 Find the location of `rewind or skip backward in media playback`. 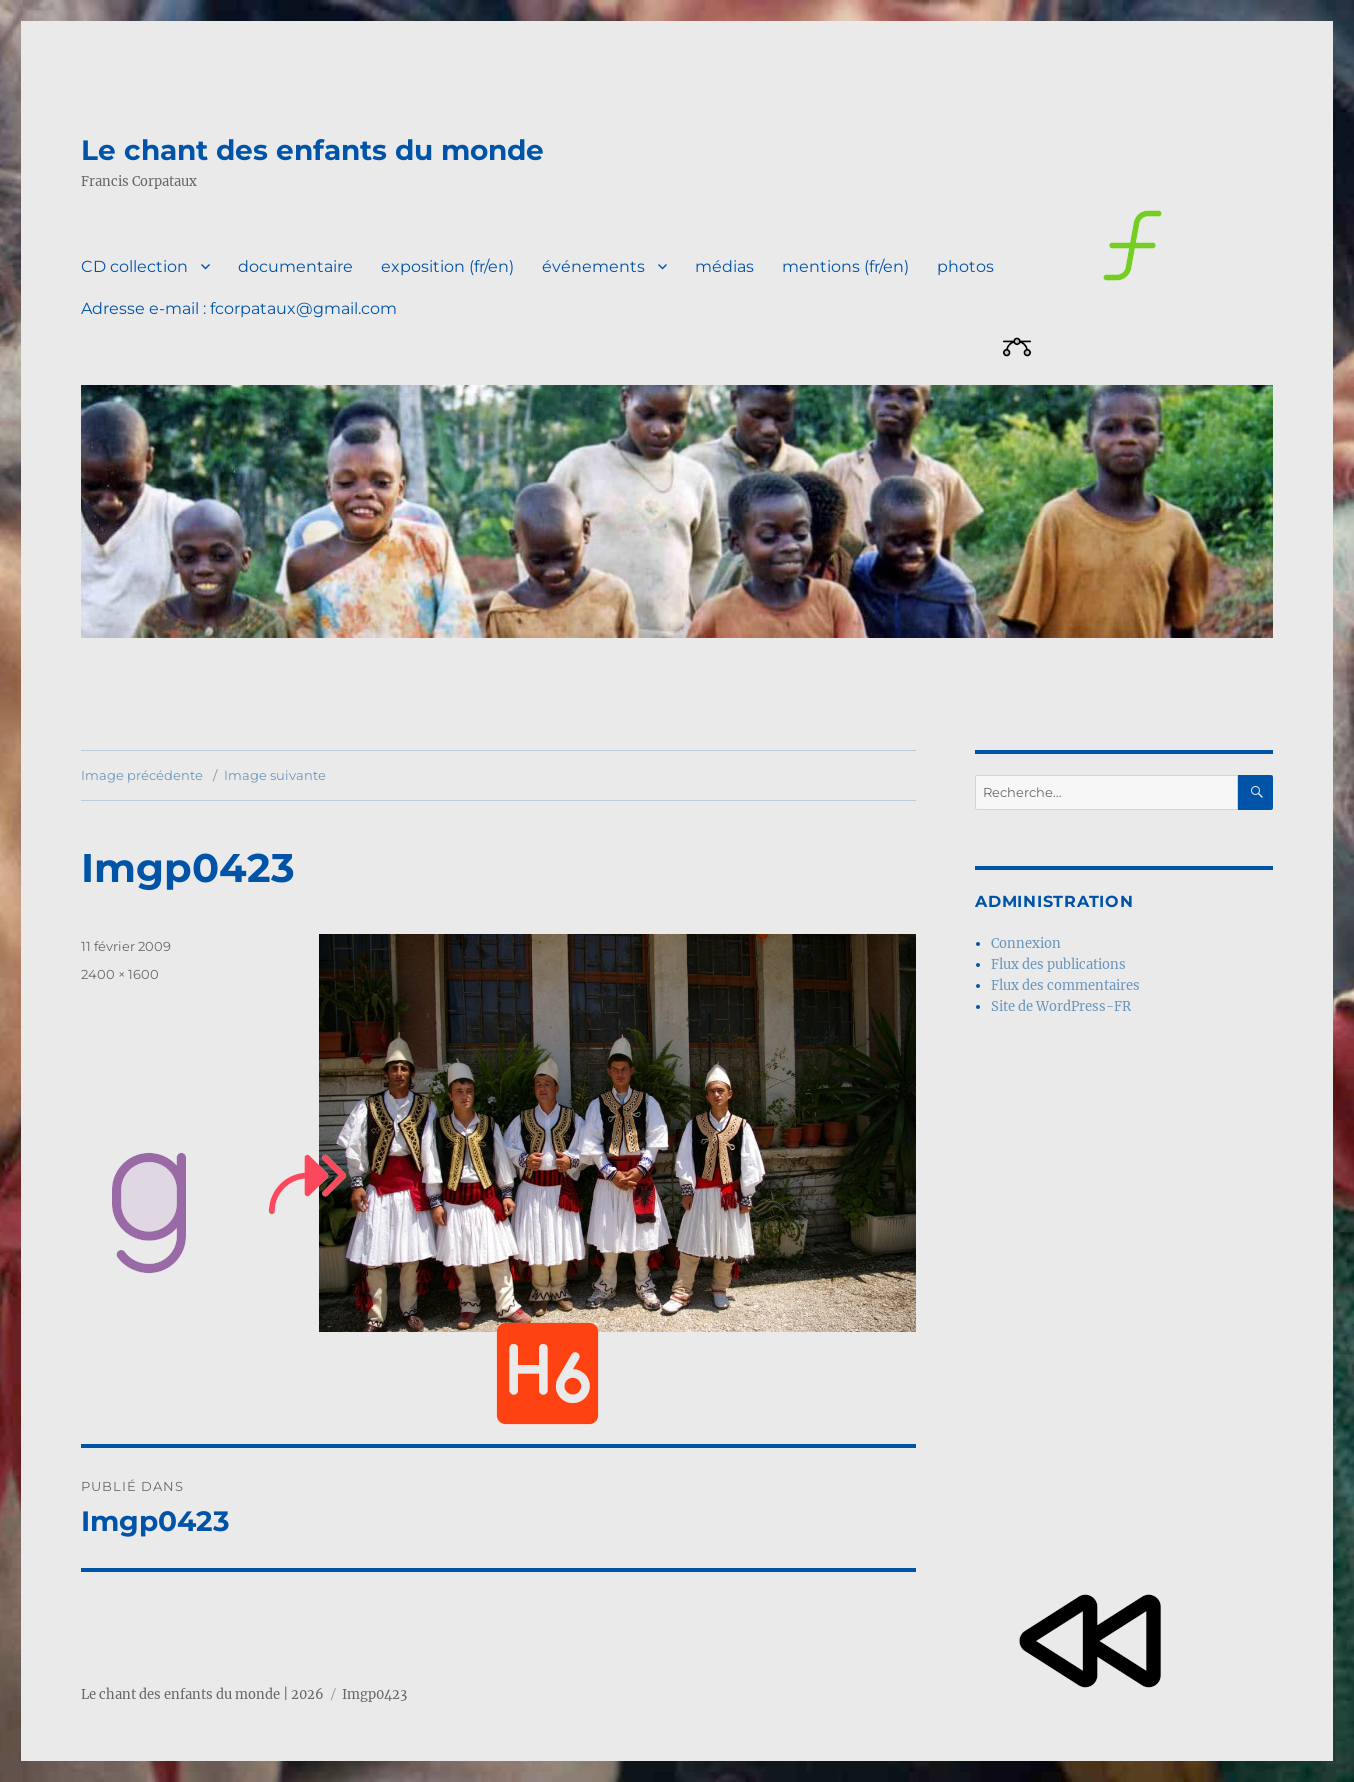

rewind or skip backward in media playback is located at coordinates (1095, 1641).